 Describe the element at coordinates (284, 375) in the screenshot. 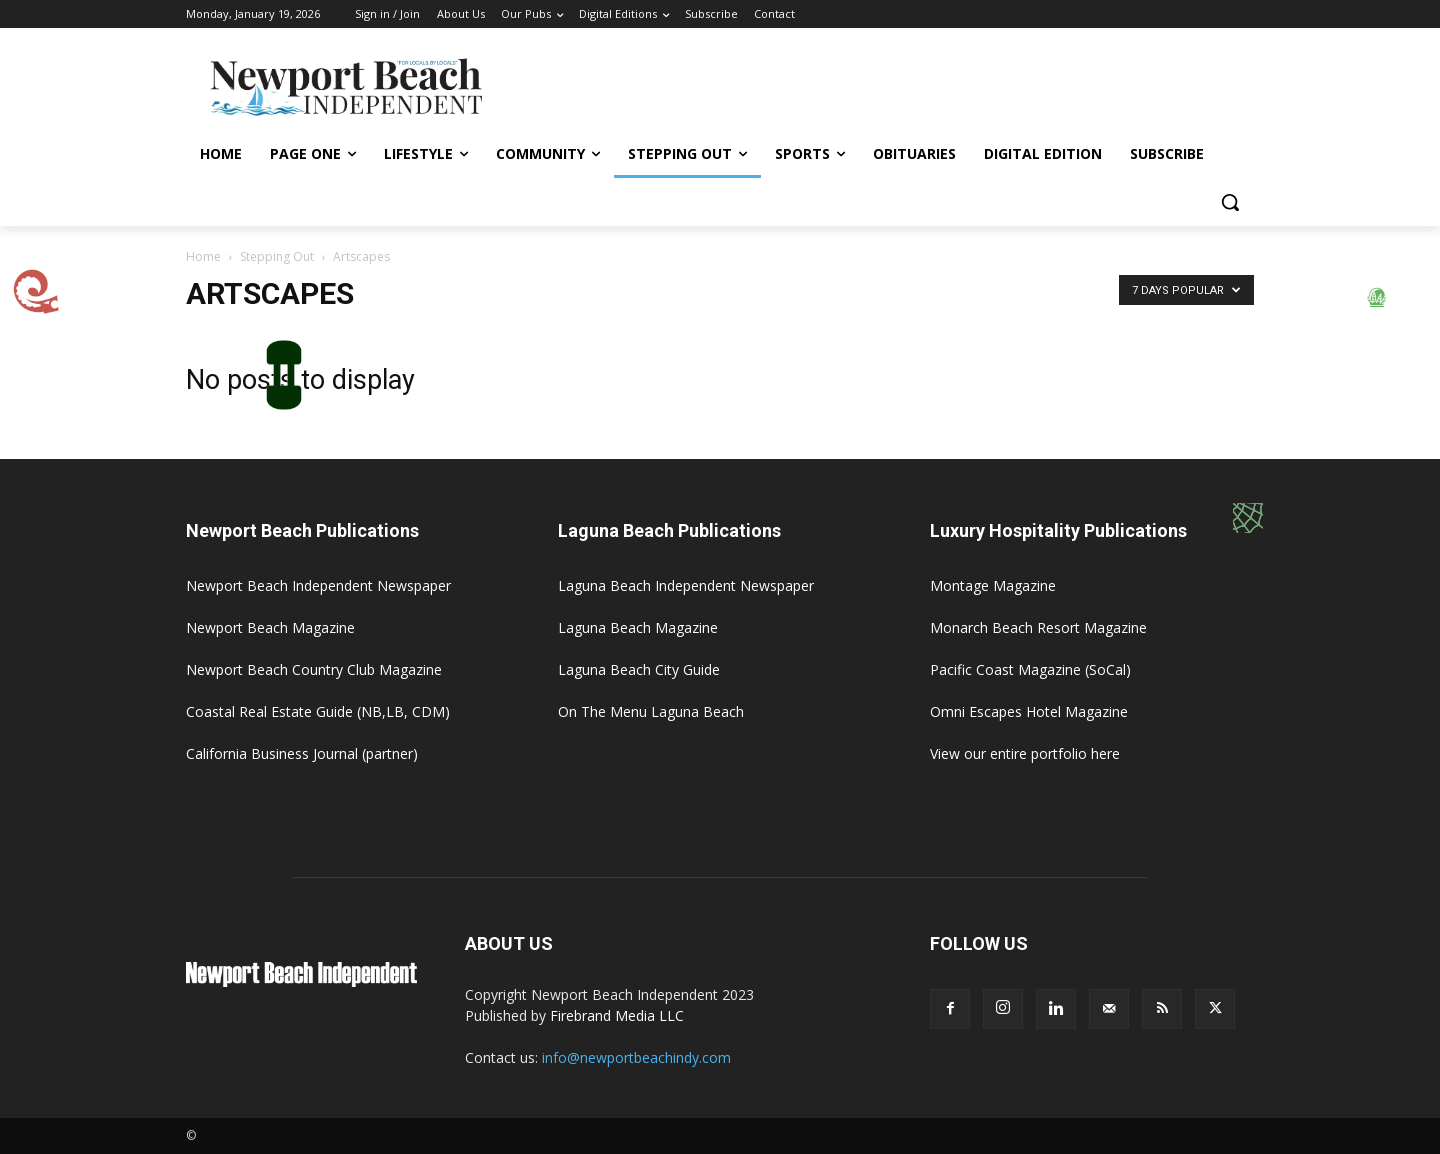

I see `use grenade weapon or explosive item` at that location.